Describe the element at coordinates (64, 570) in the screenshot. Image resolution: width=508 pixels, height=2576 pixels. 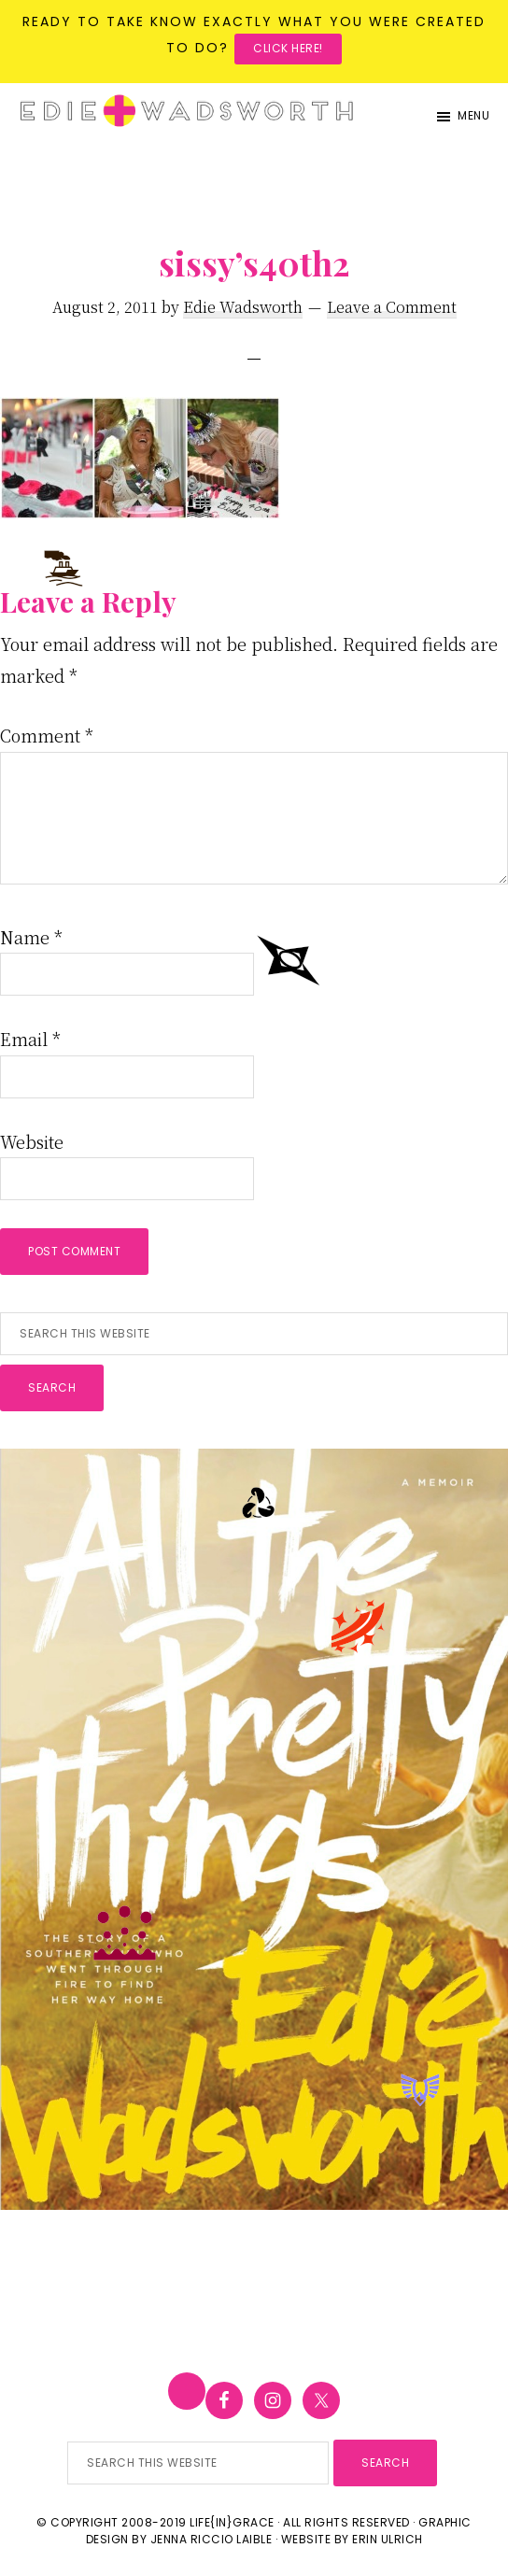
I see `select dreadnought or battleship unit` at that location.